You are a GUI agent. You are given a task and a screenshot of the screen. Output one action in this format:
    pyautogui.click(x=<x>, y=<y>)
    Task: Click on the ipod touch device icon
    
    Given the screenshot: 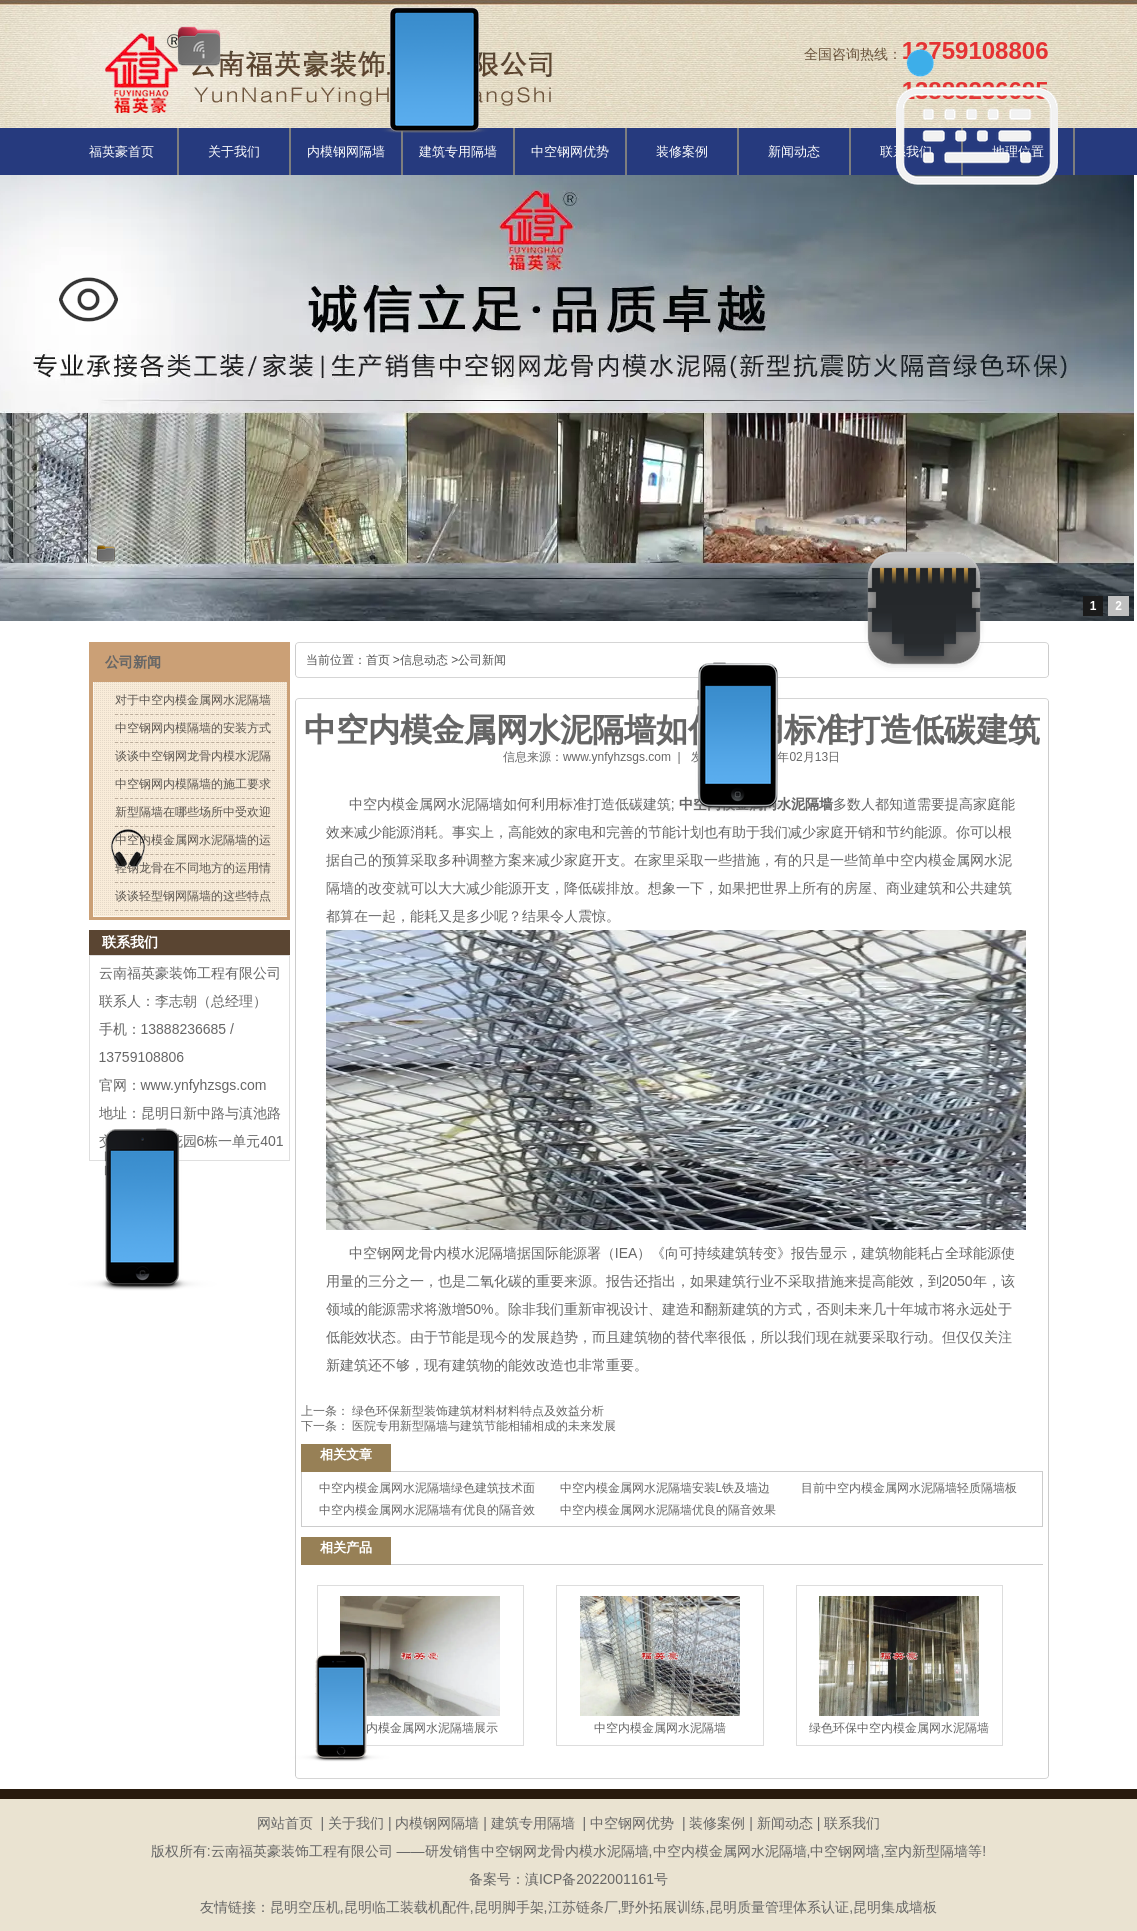 What is the action you would take?
    pyautogui.click(x=738, y=734)
    